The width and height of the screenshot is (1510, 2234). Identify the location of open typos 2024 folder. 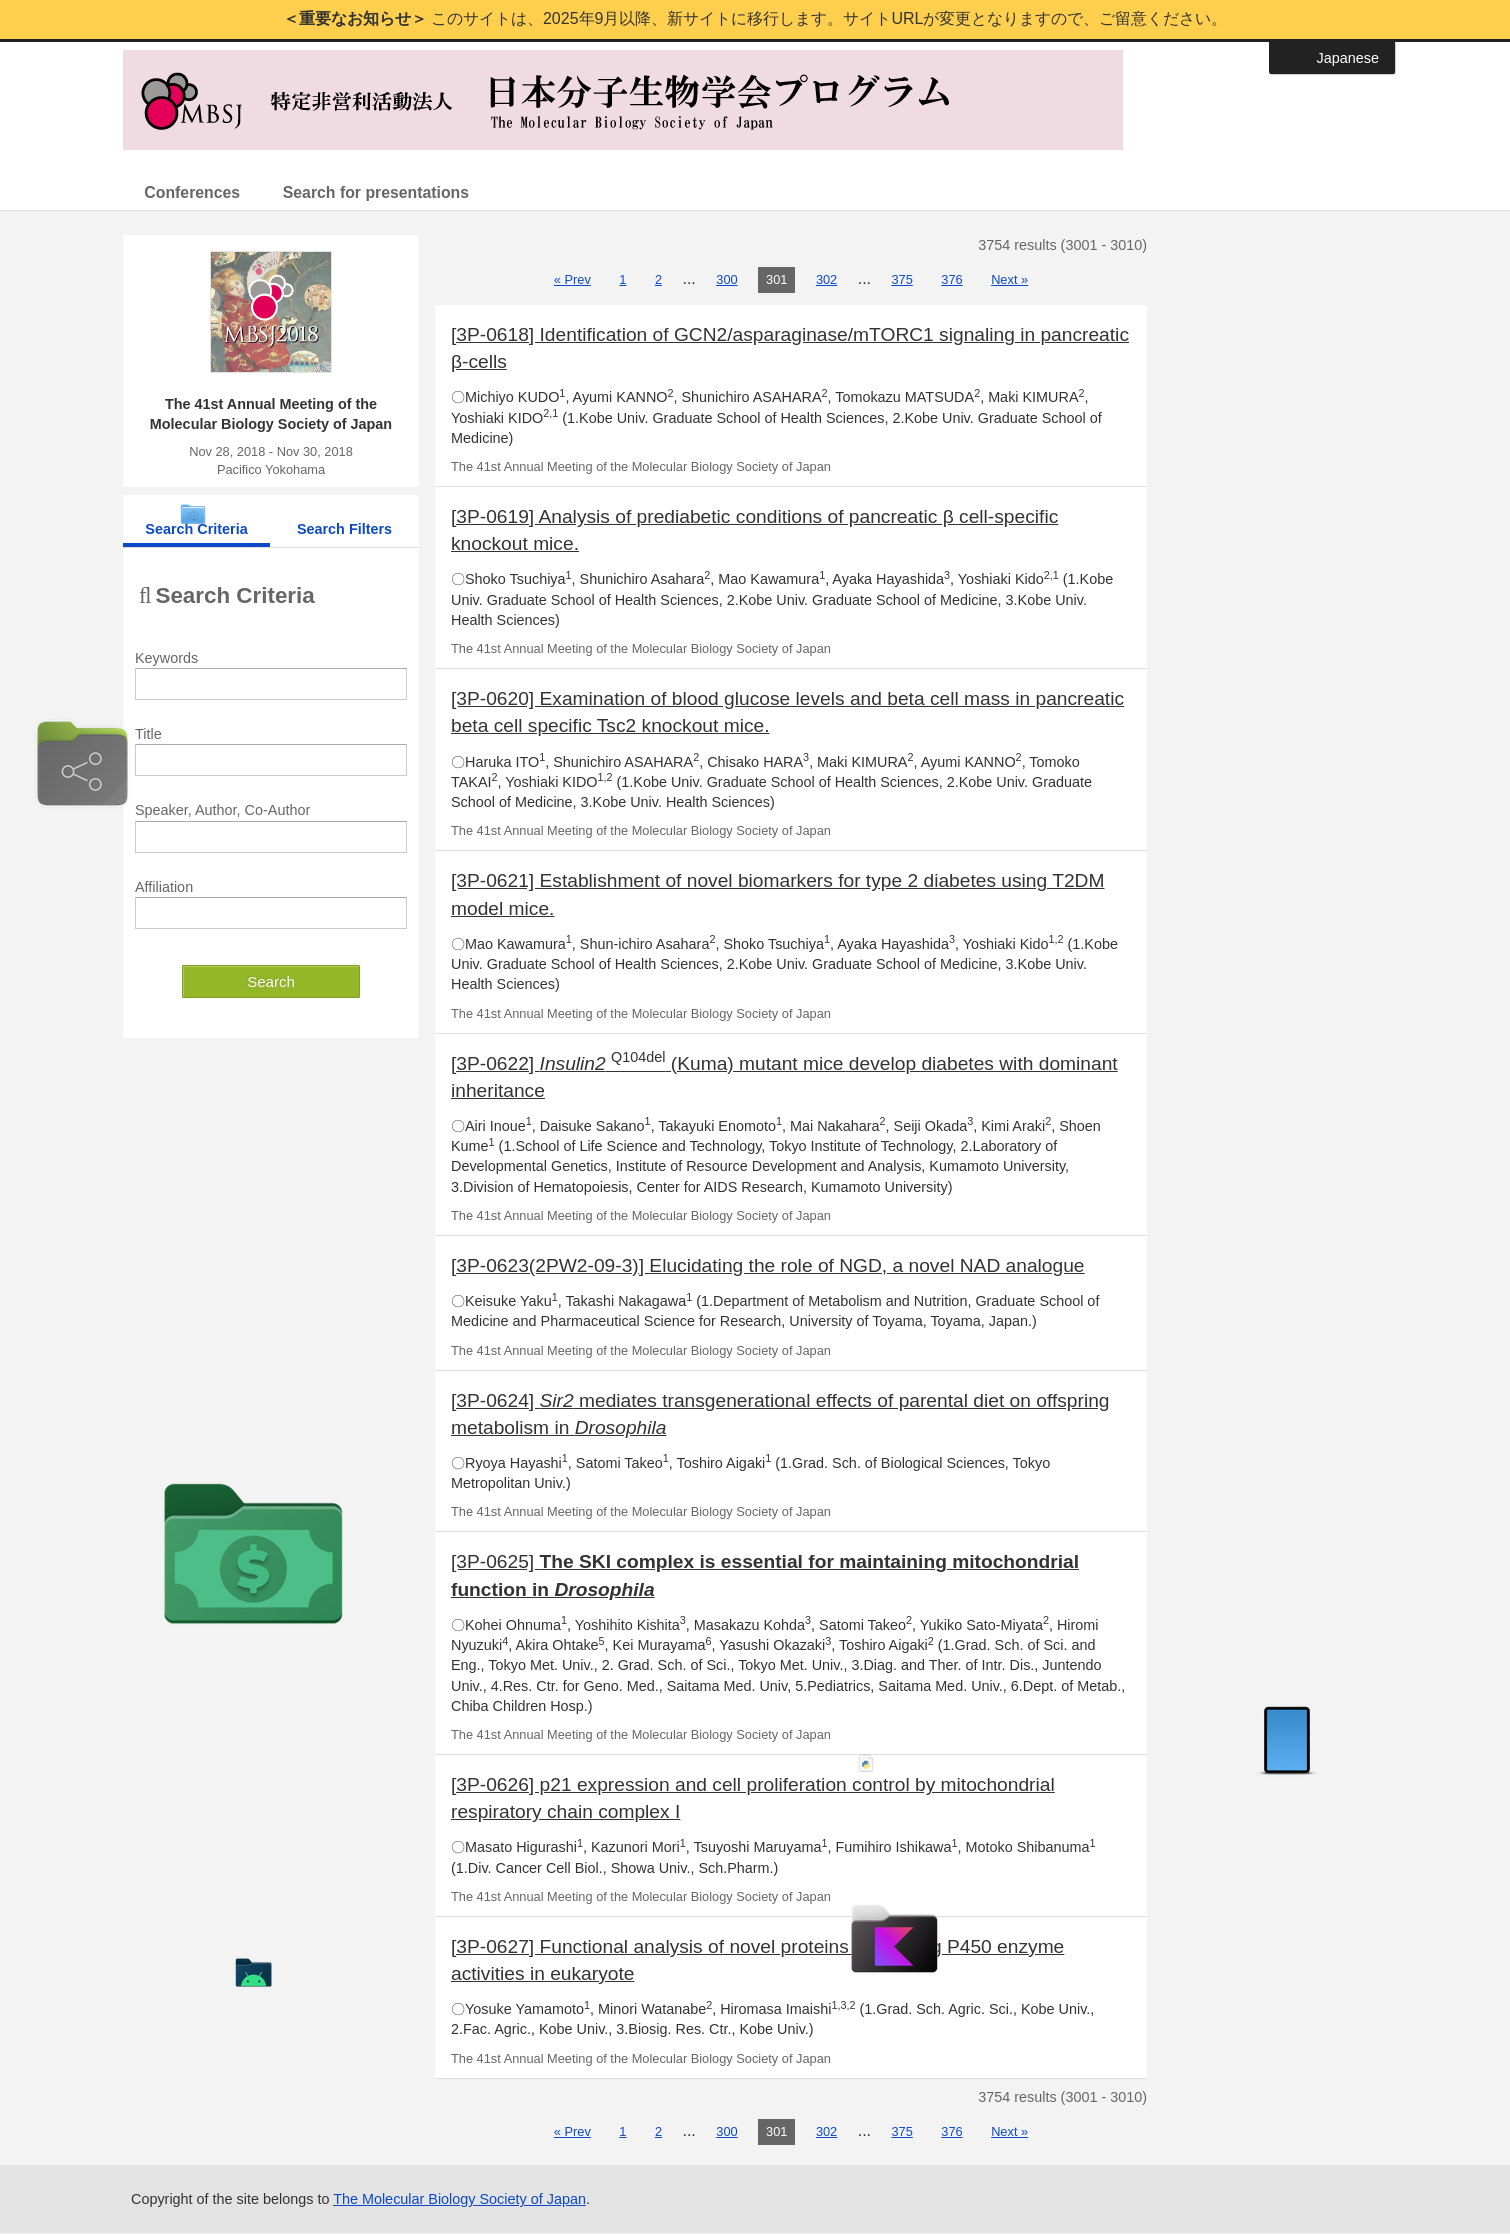
(193, 514).